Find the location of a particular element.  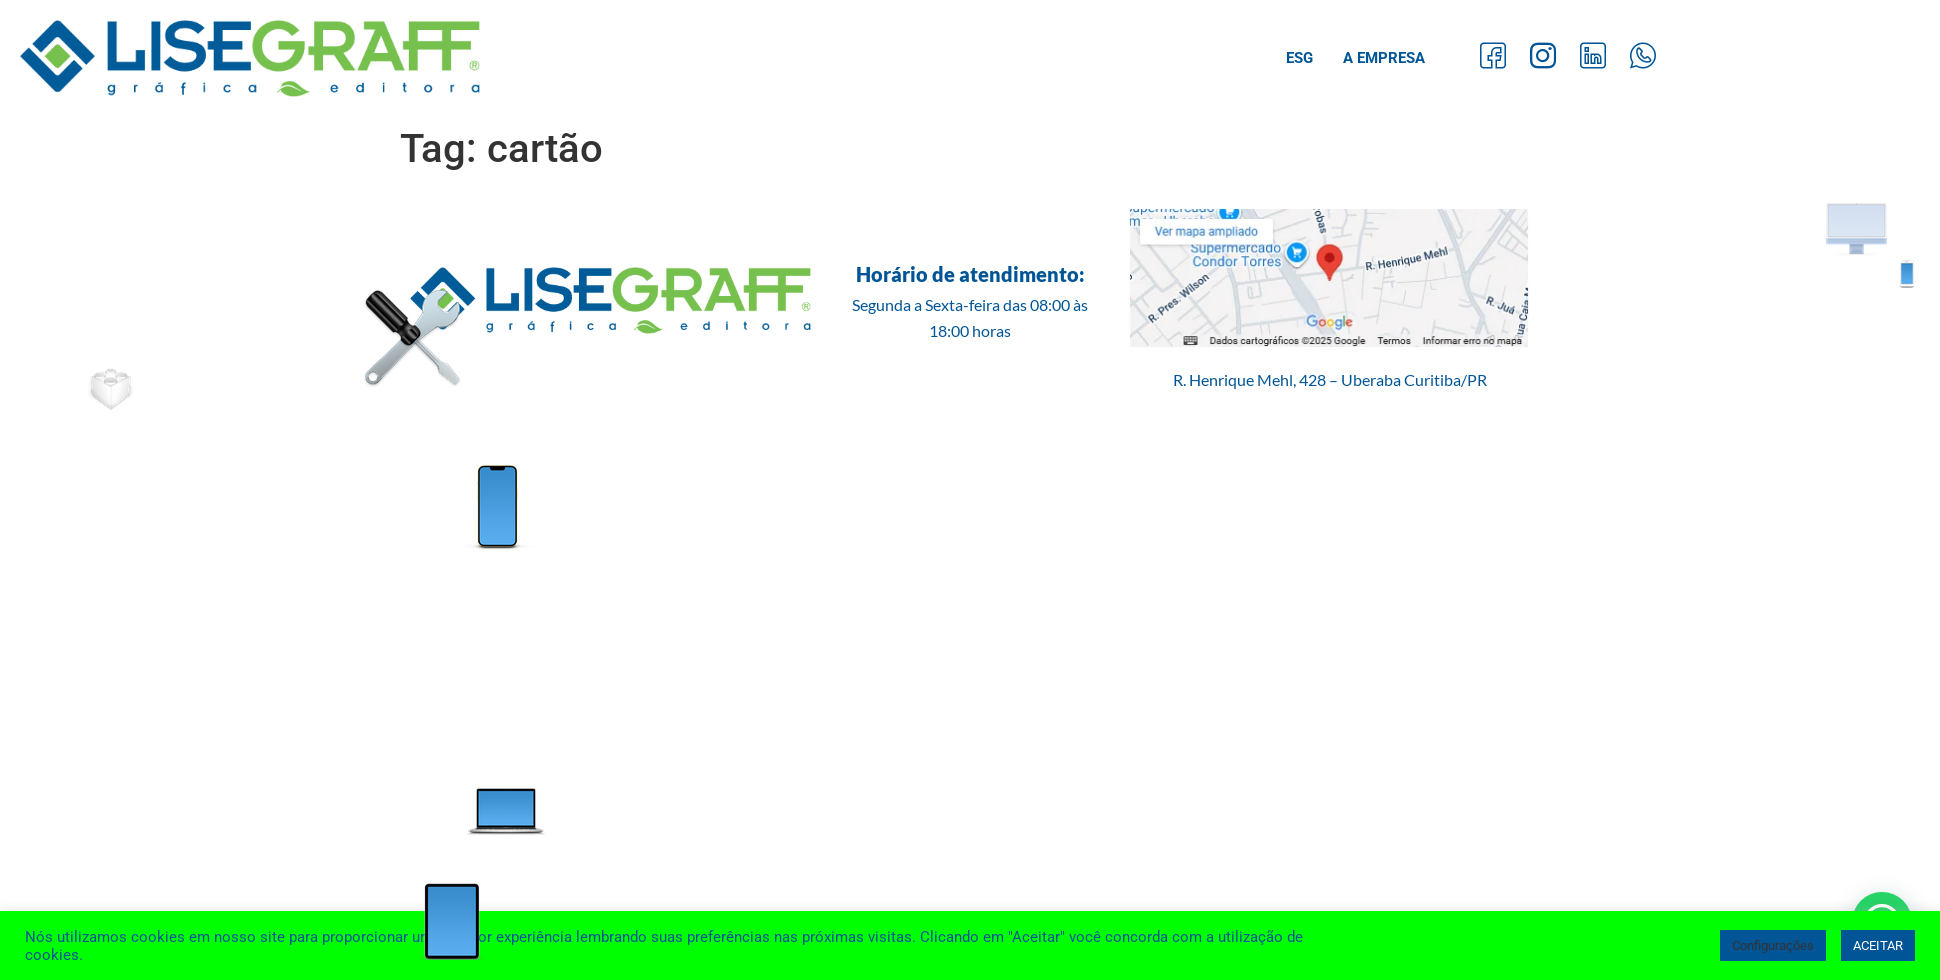

indicates a blue iMac device in your system is located at coordinates (1856, 227).